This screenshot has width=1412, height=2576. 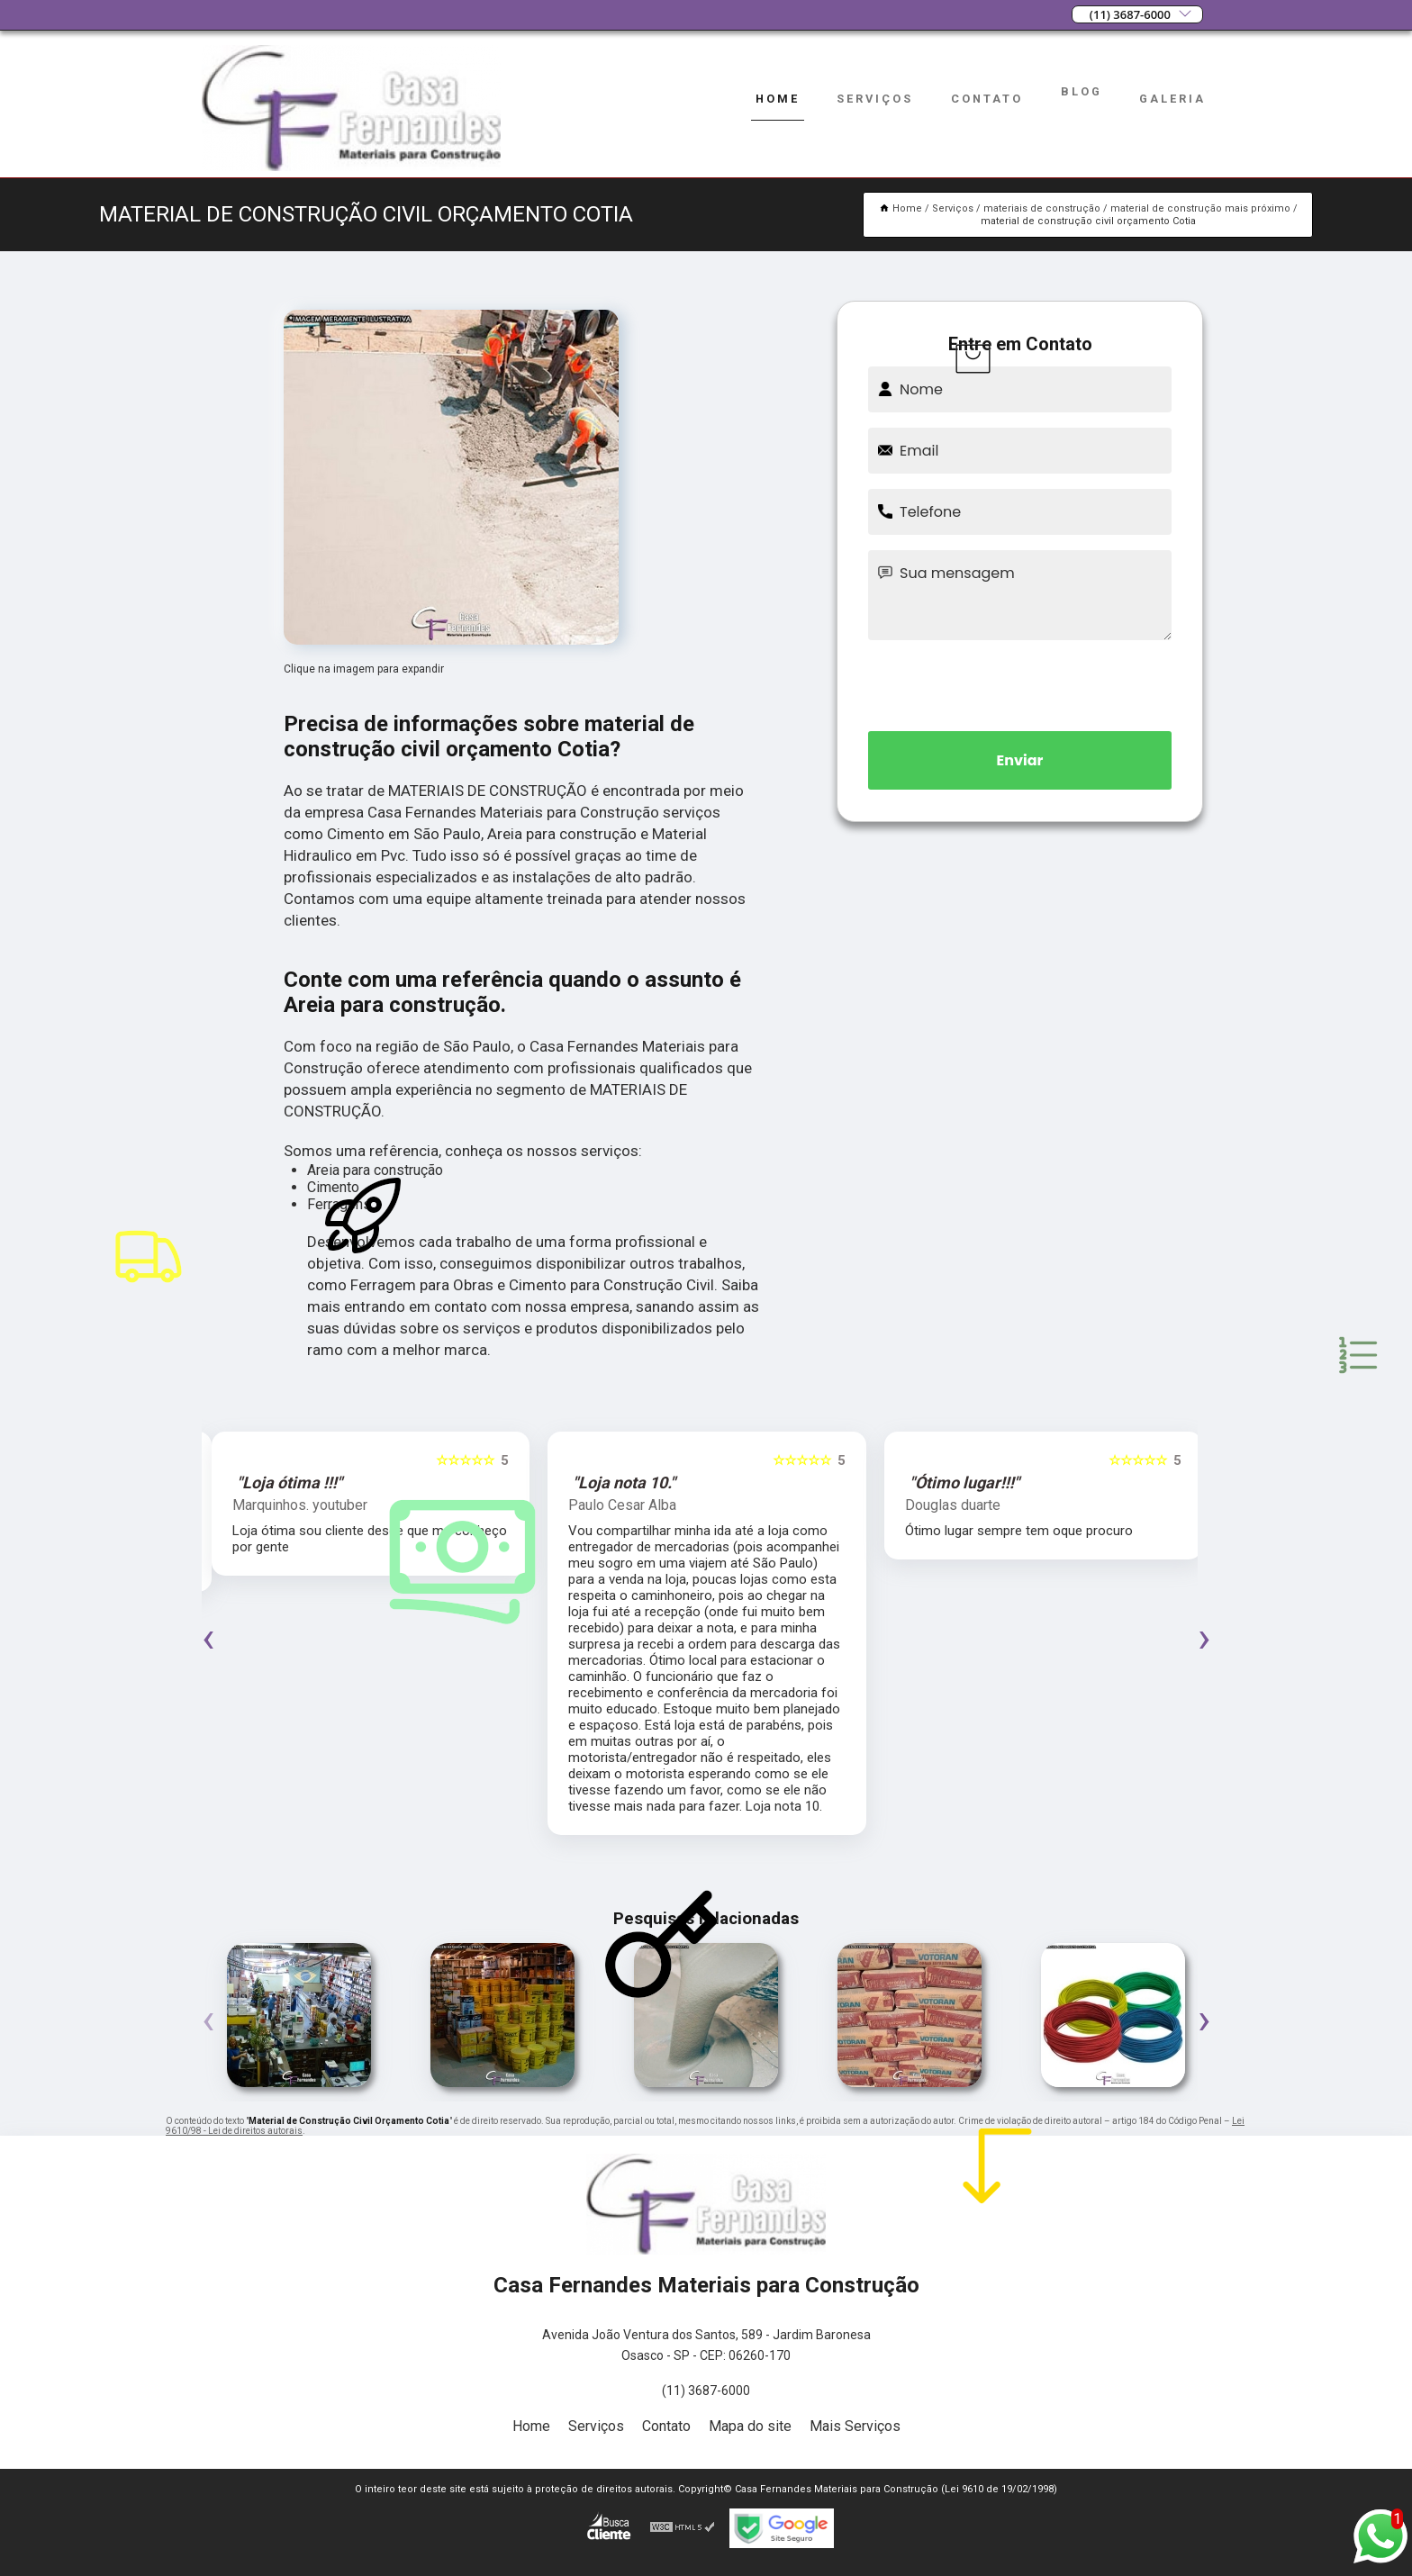 What do you see at coordinates (997, 2165) in the screenshot?
I see `go back and down in navigation` at bounding box center [997, 2165].